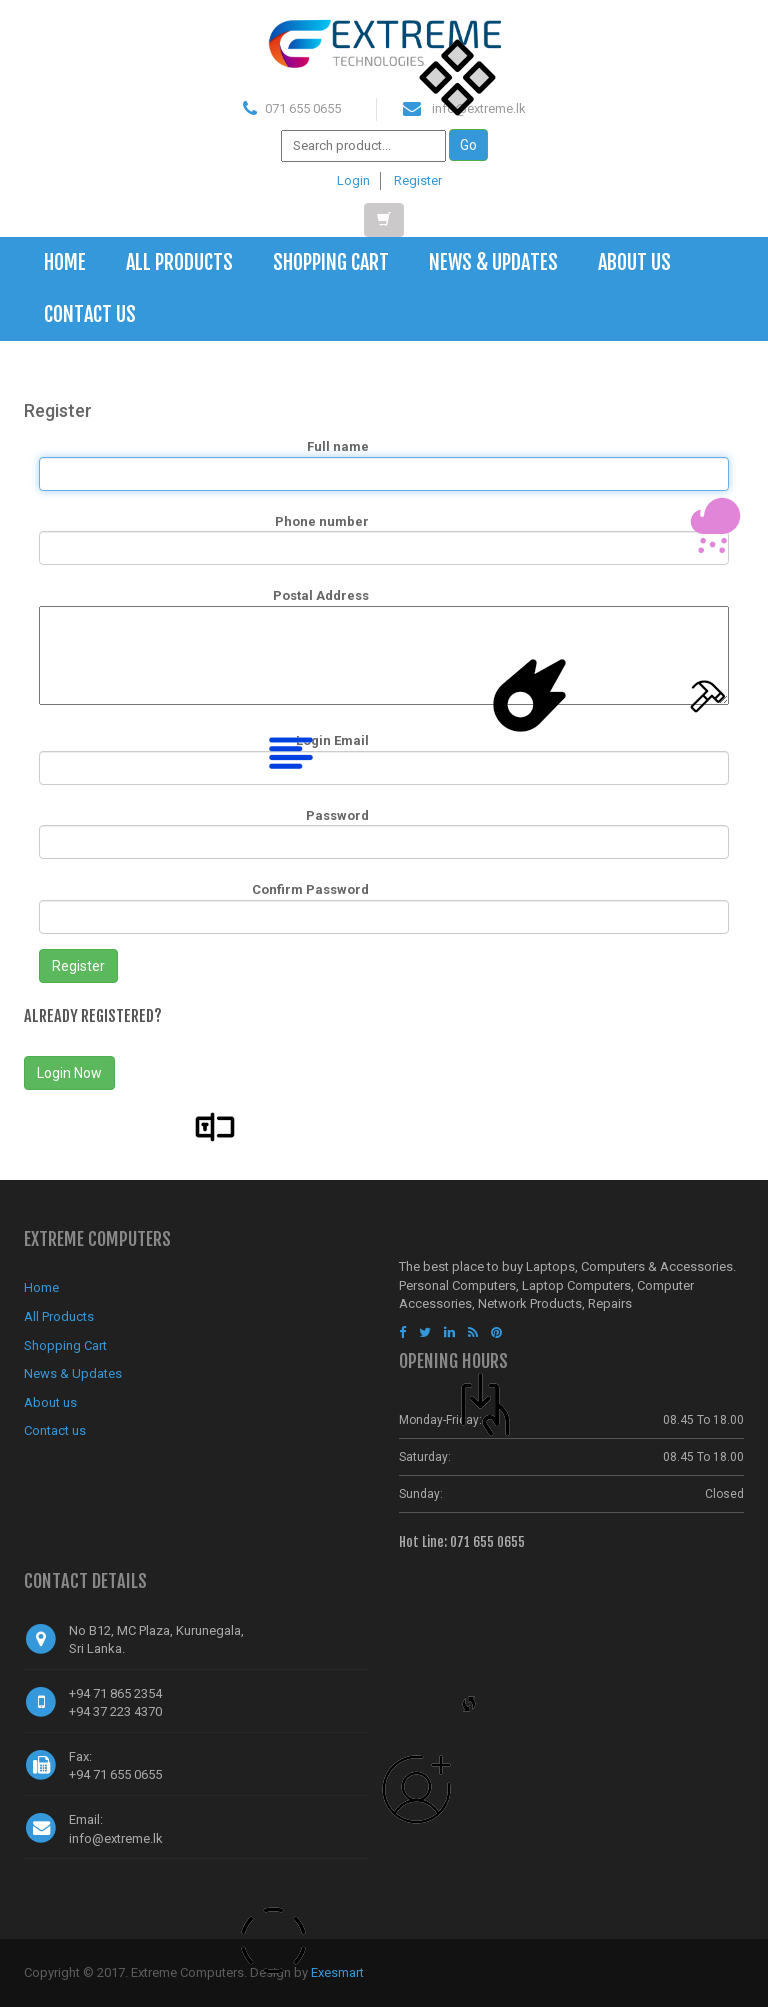  Describe the element at coordinates (215, 1127) in the screenshot. I see `enter or edit text in a form field` at that location.